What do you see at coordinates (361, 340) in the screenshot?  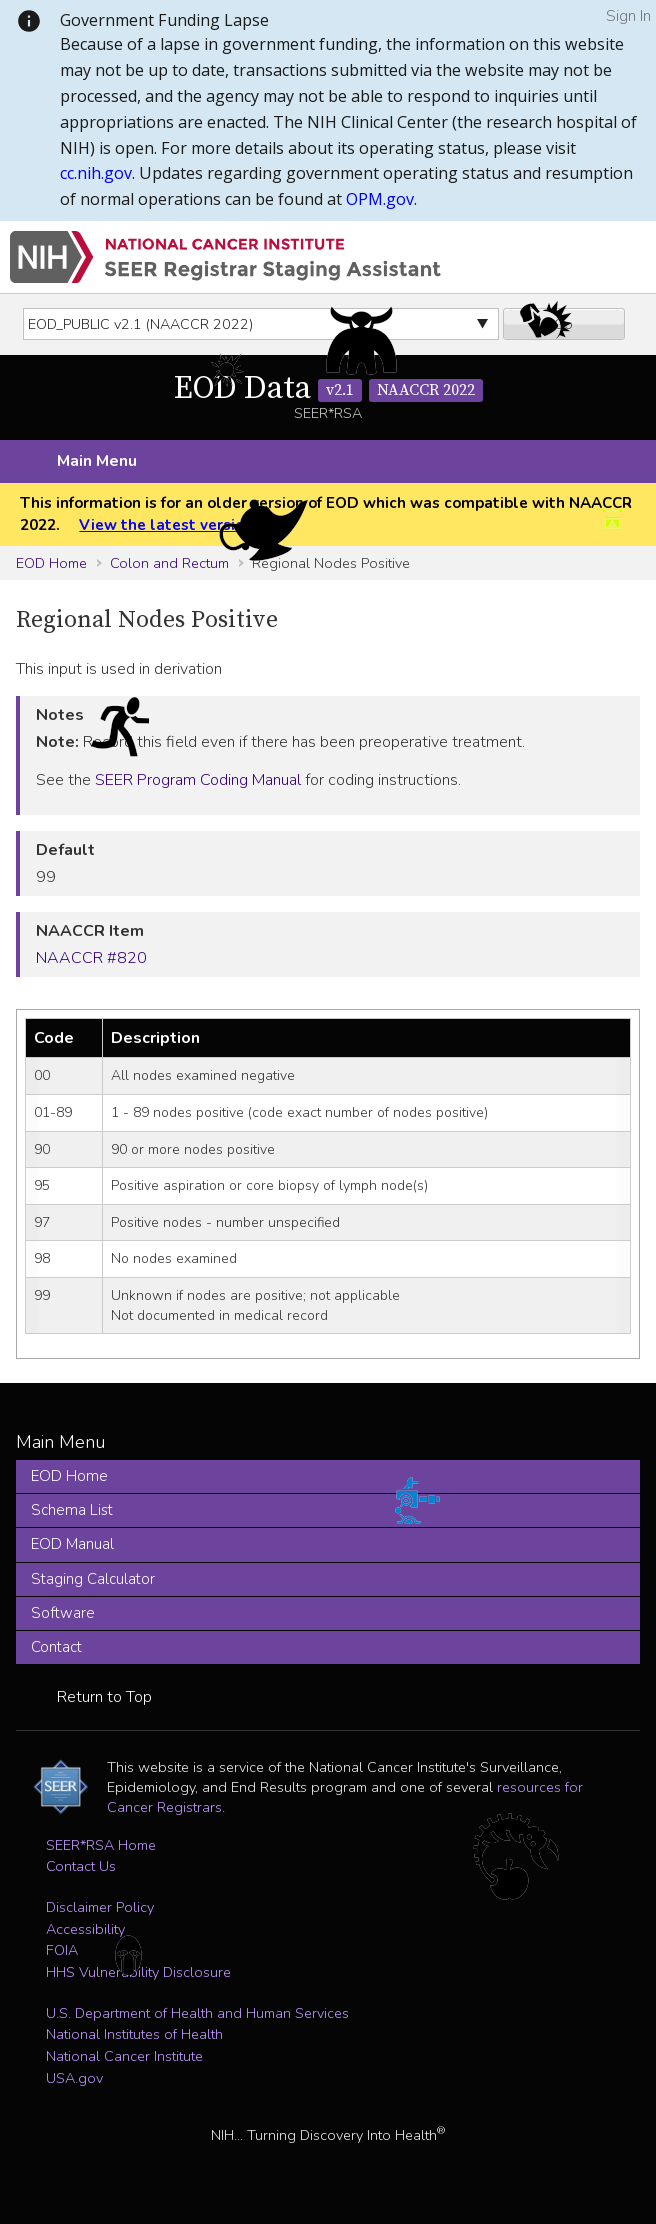 I see `select brute character class` at bounding box center [361, 340].